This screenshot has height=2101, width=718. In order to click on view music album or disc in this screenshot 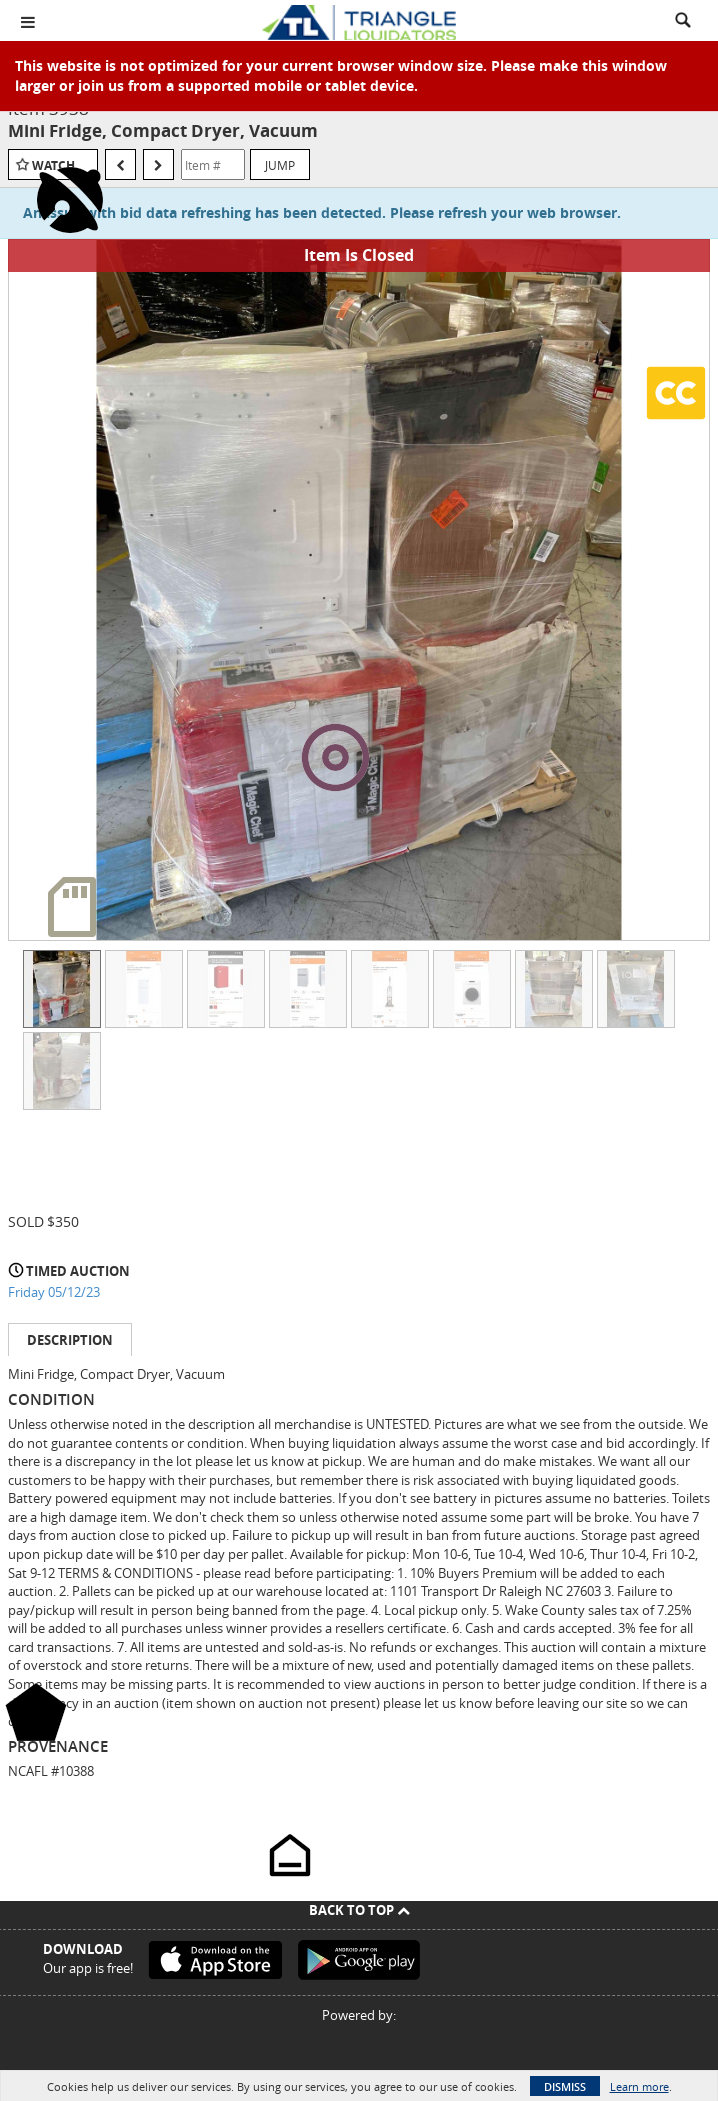, I will do `click(335, 757)`.